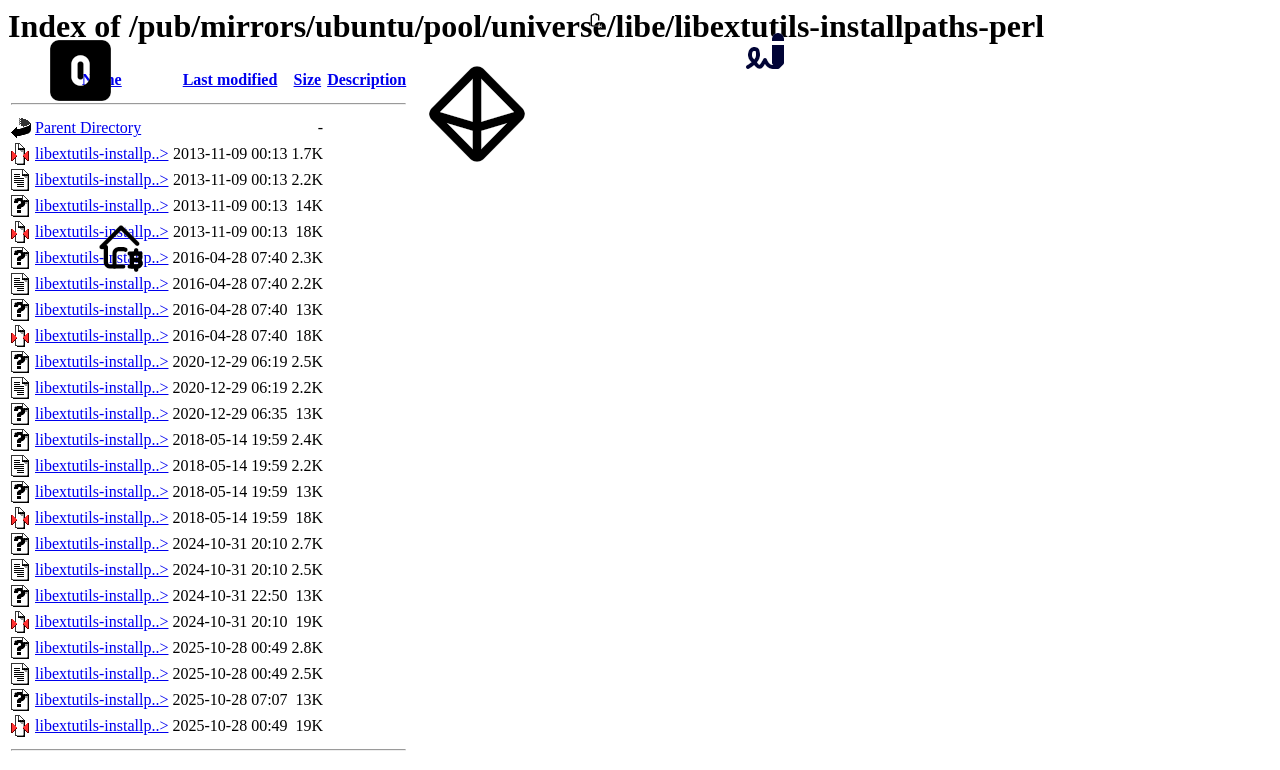  I want to click on sign or add a signature, so click(766, 53).